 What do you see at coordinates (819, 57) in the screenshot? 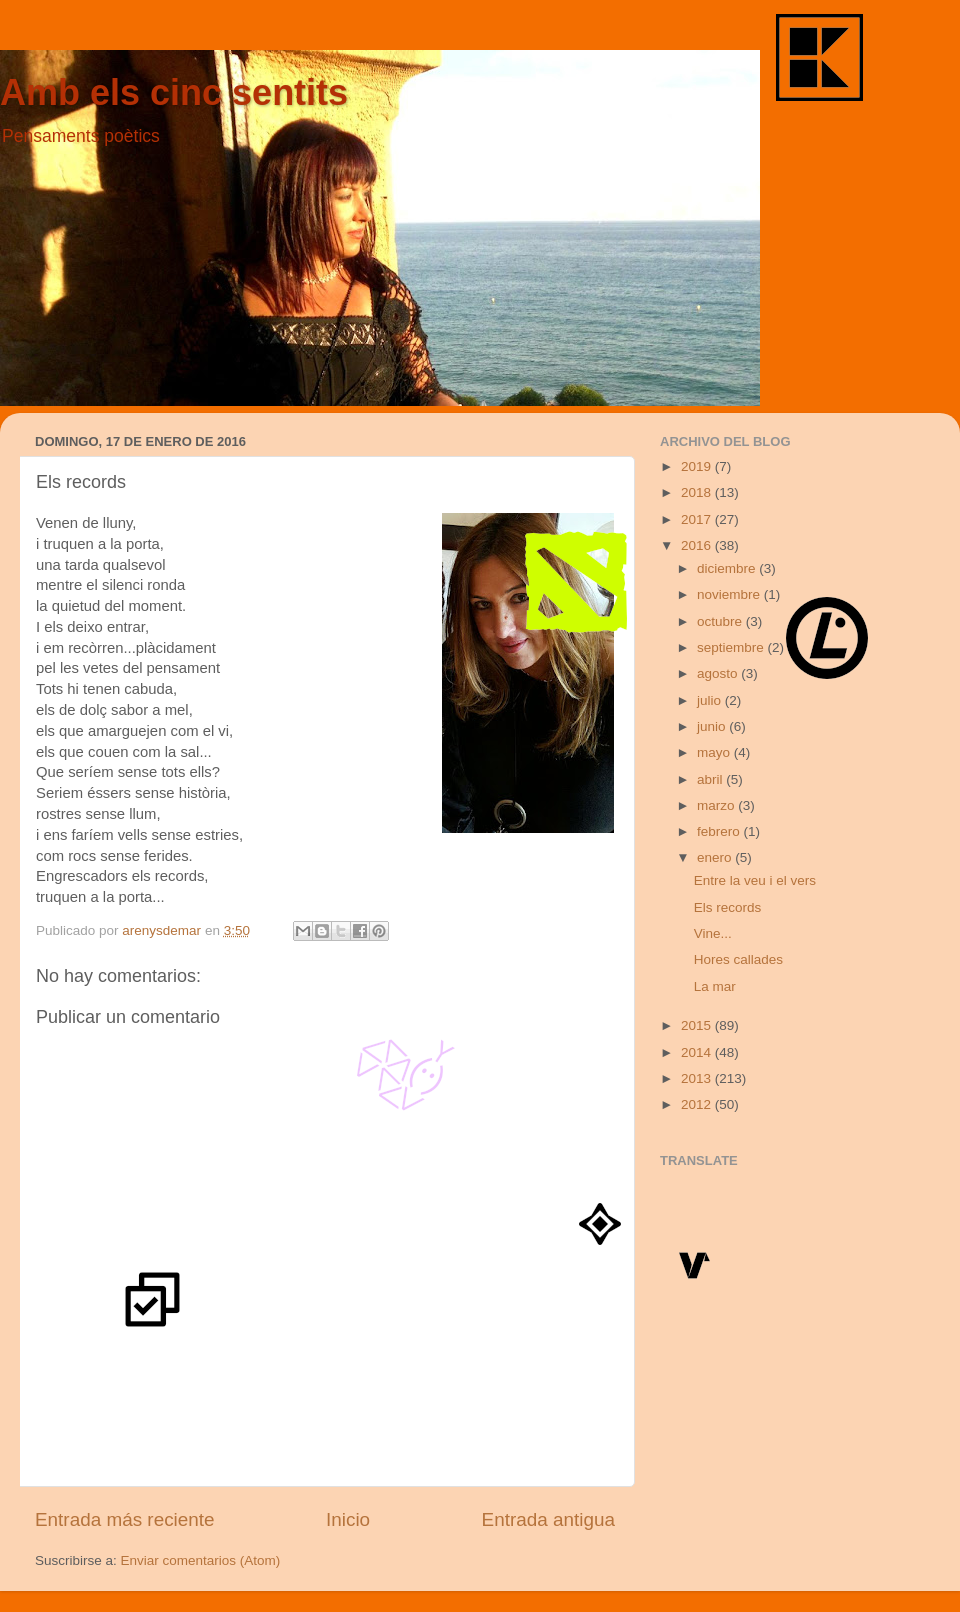
I see `open the Kaufland app` at bounding box center [819, 57].